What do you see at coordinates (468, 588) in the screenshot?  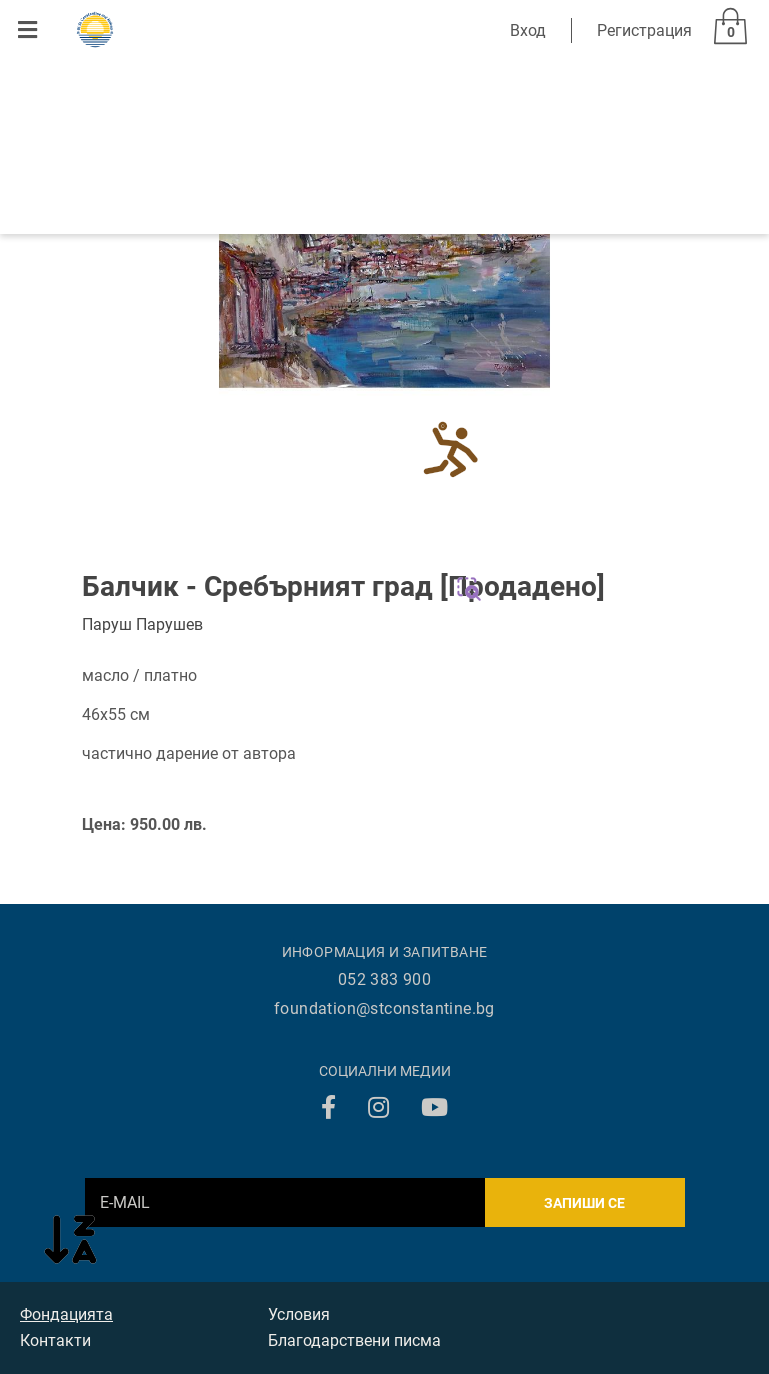 I see `zoom in on a selected area` at bounding box center [468, 588].